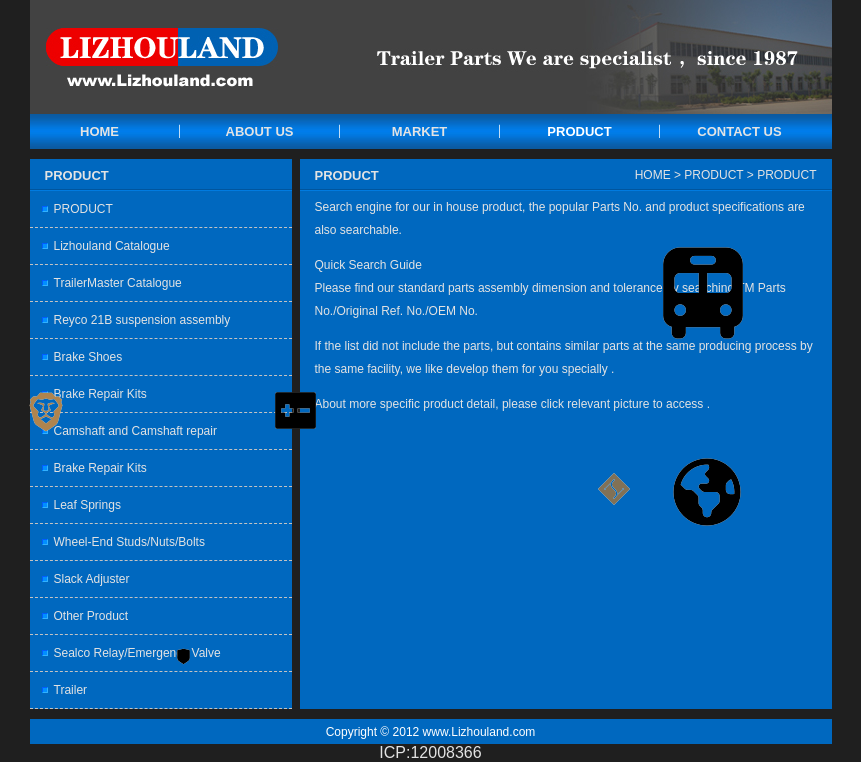 The height and width of the screenshot is (762, 861). What do you see at coordinates (614, 489) in the screenshot?
I see `svg.js library logo` at bounding box center [614, 489].